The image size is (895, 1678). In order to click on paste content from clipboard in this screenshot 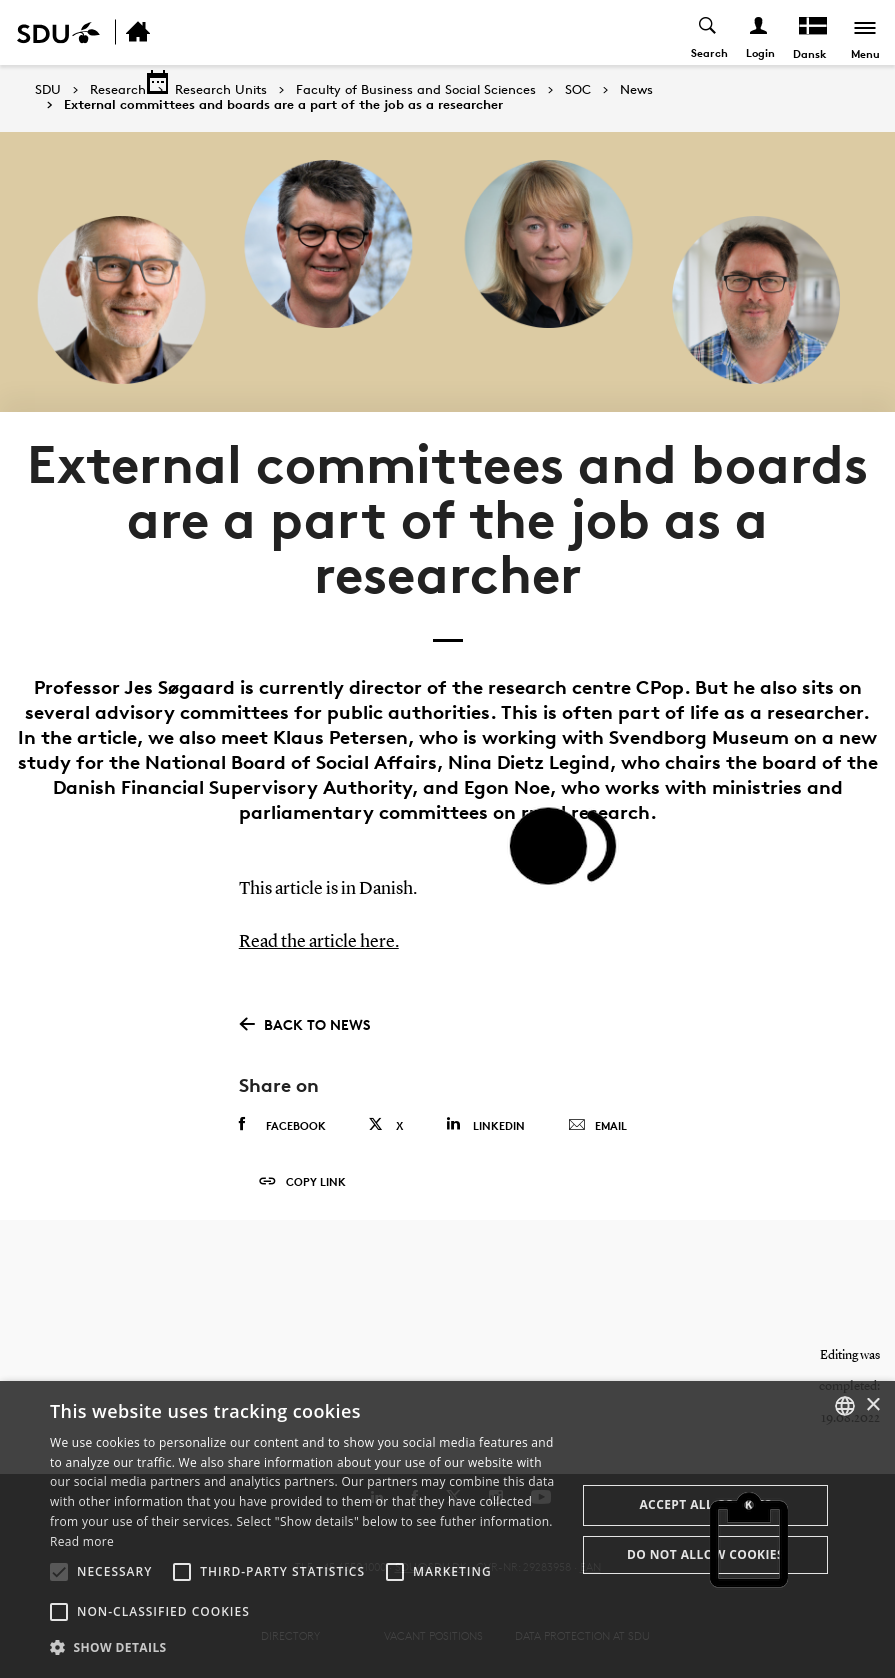, I will do `click(749, 1544)`.